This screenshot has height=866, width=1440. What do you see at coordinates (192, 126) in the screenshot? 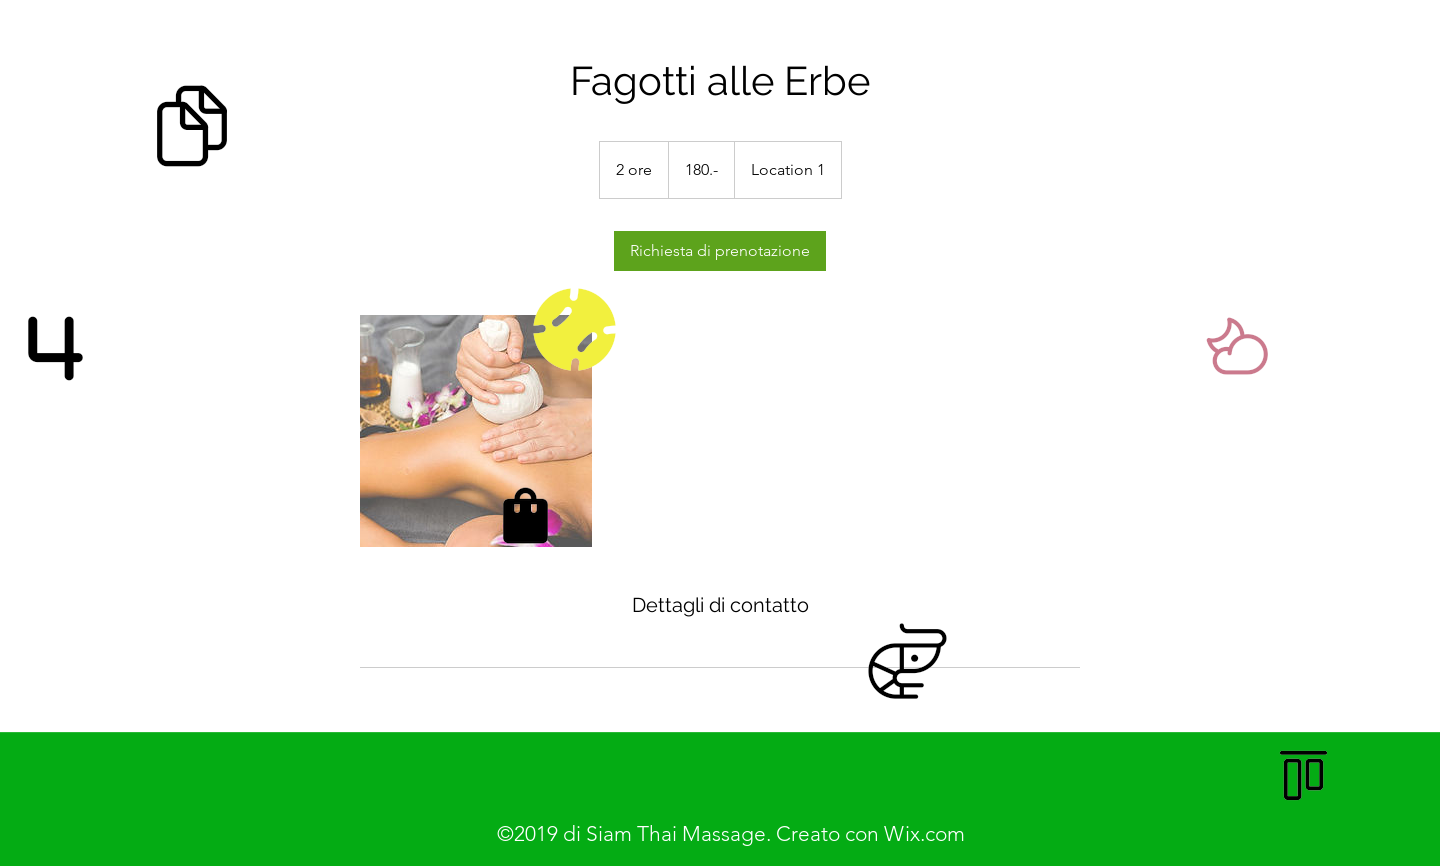
I see `view all documents` at bounding box center [192, 126].